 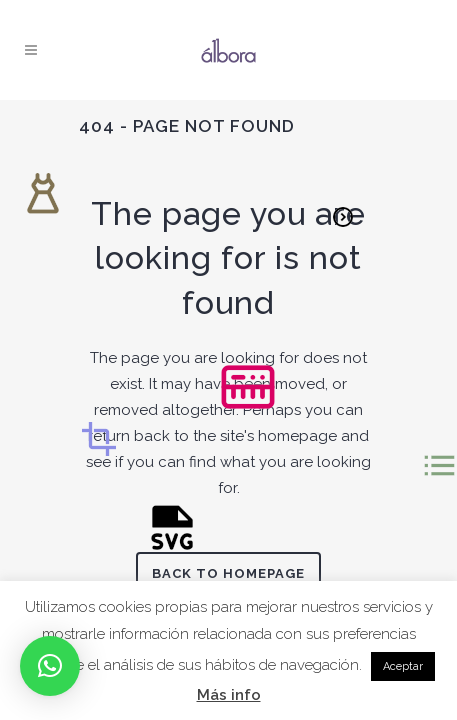 I want to click on go to next item or page, so click(x=343, y=217).